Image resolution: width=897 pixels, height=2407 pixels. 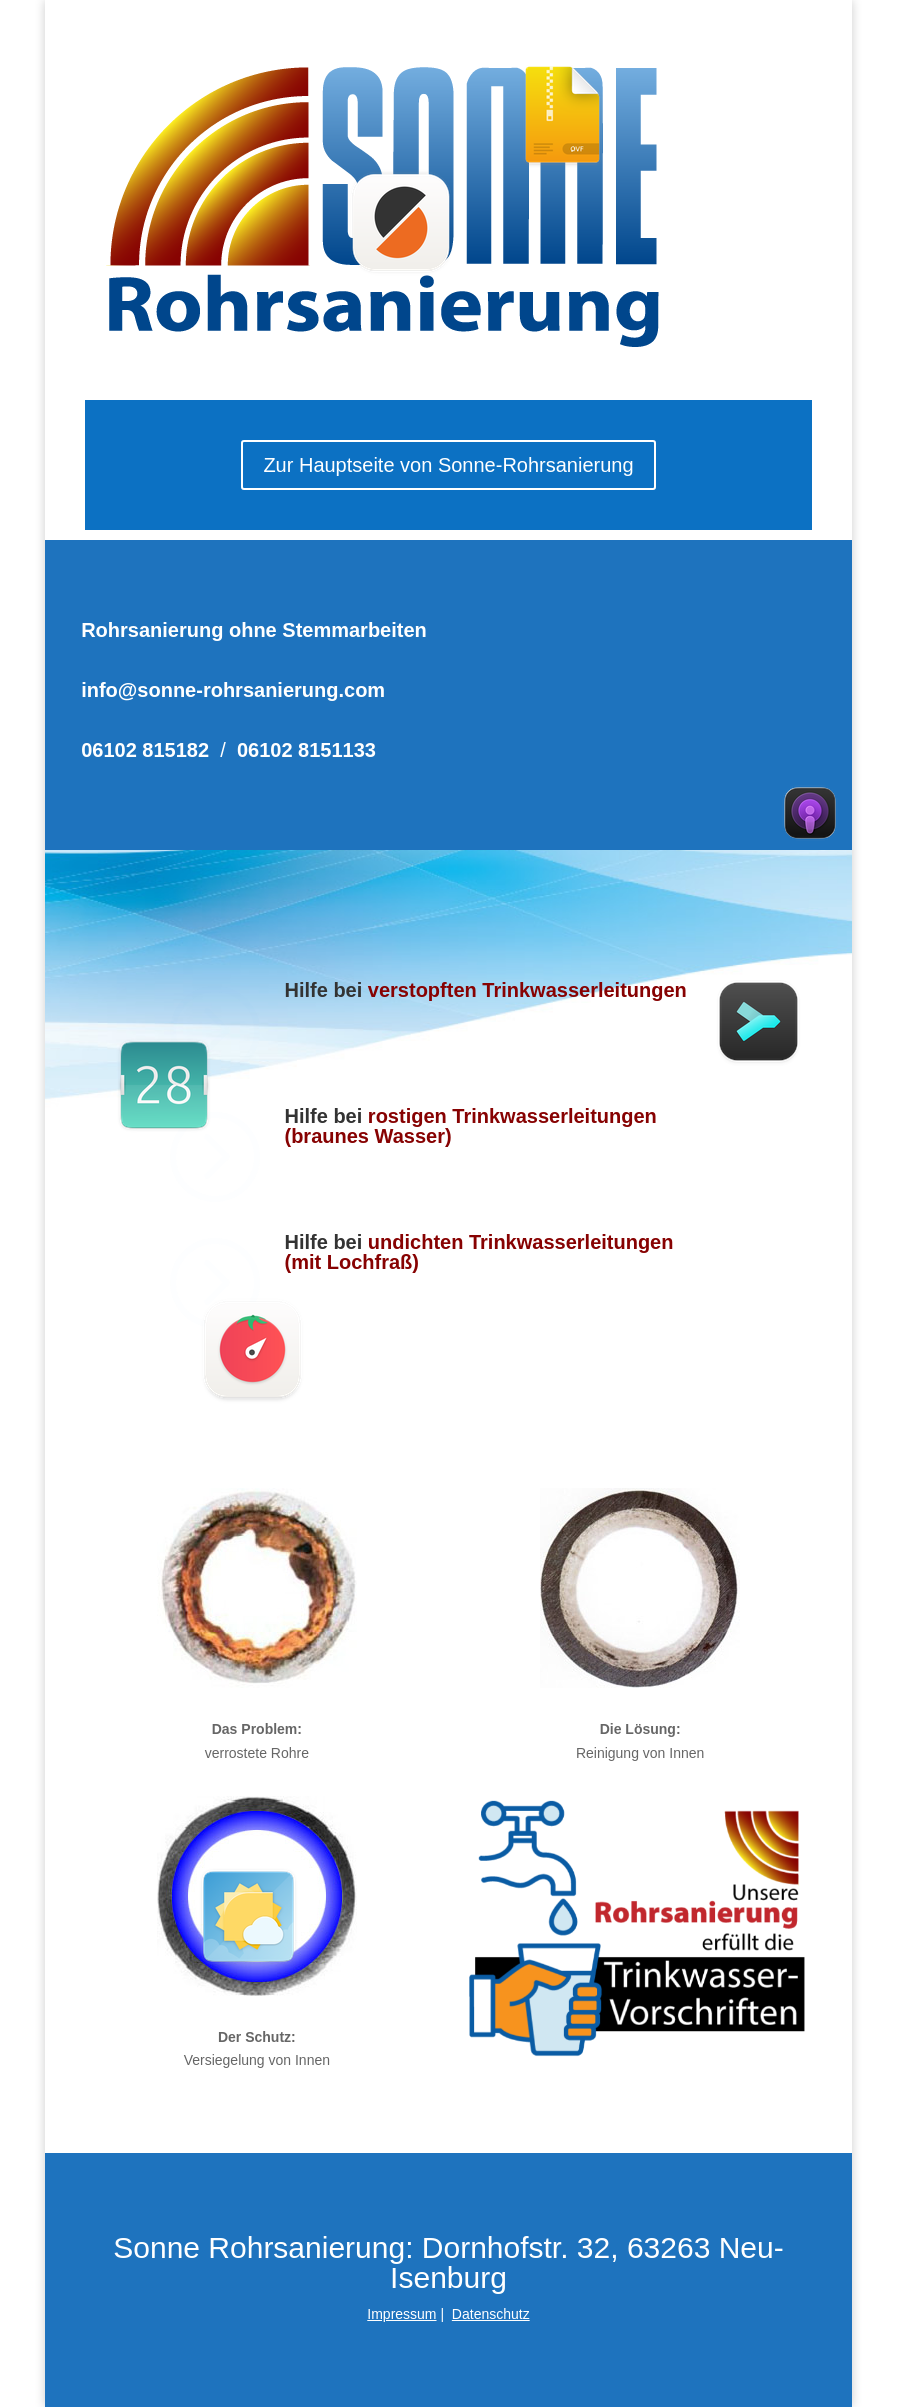 I want to click on open the podcasts app, so click(x=810, y=813).